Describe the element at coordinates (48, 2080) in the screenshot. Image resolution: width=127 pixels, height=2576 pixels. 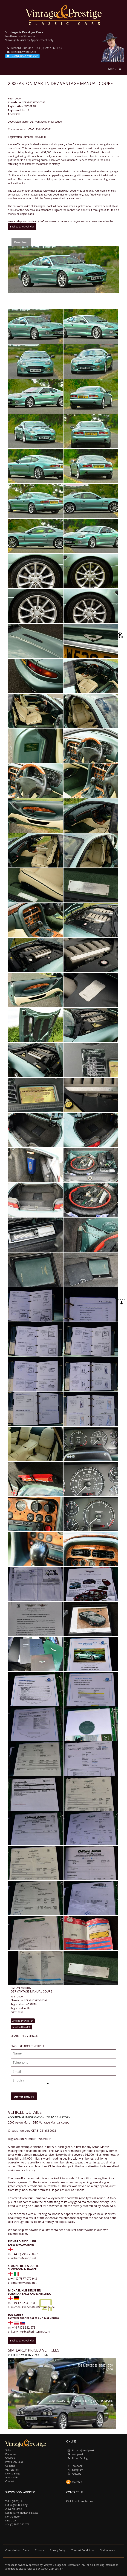
I see `indicates no wifi signal available` at that location.